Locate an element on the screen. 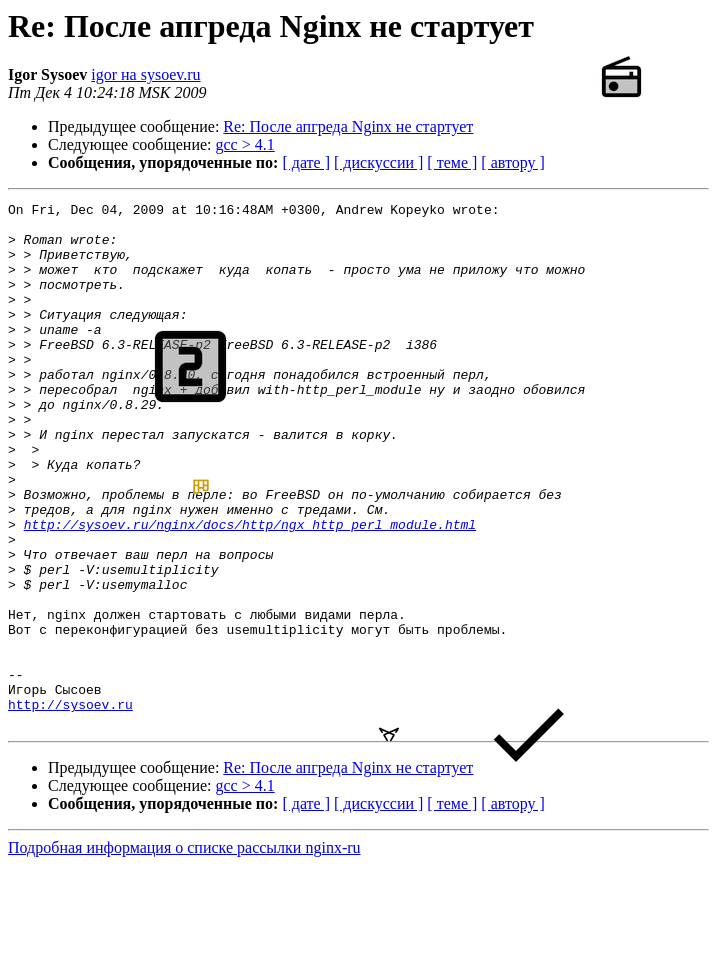 The height and width of the screenshot is (970, 717). open kanban board view is located at coordinates (201, 486).